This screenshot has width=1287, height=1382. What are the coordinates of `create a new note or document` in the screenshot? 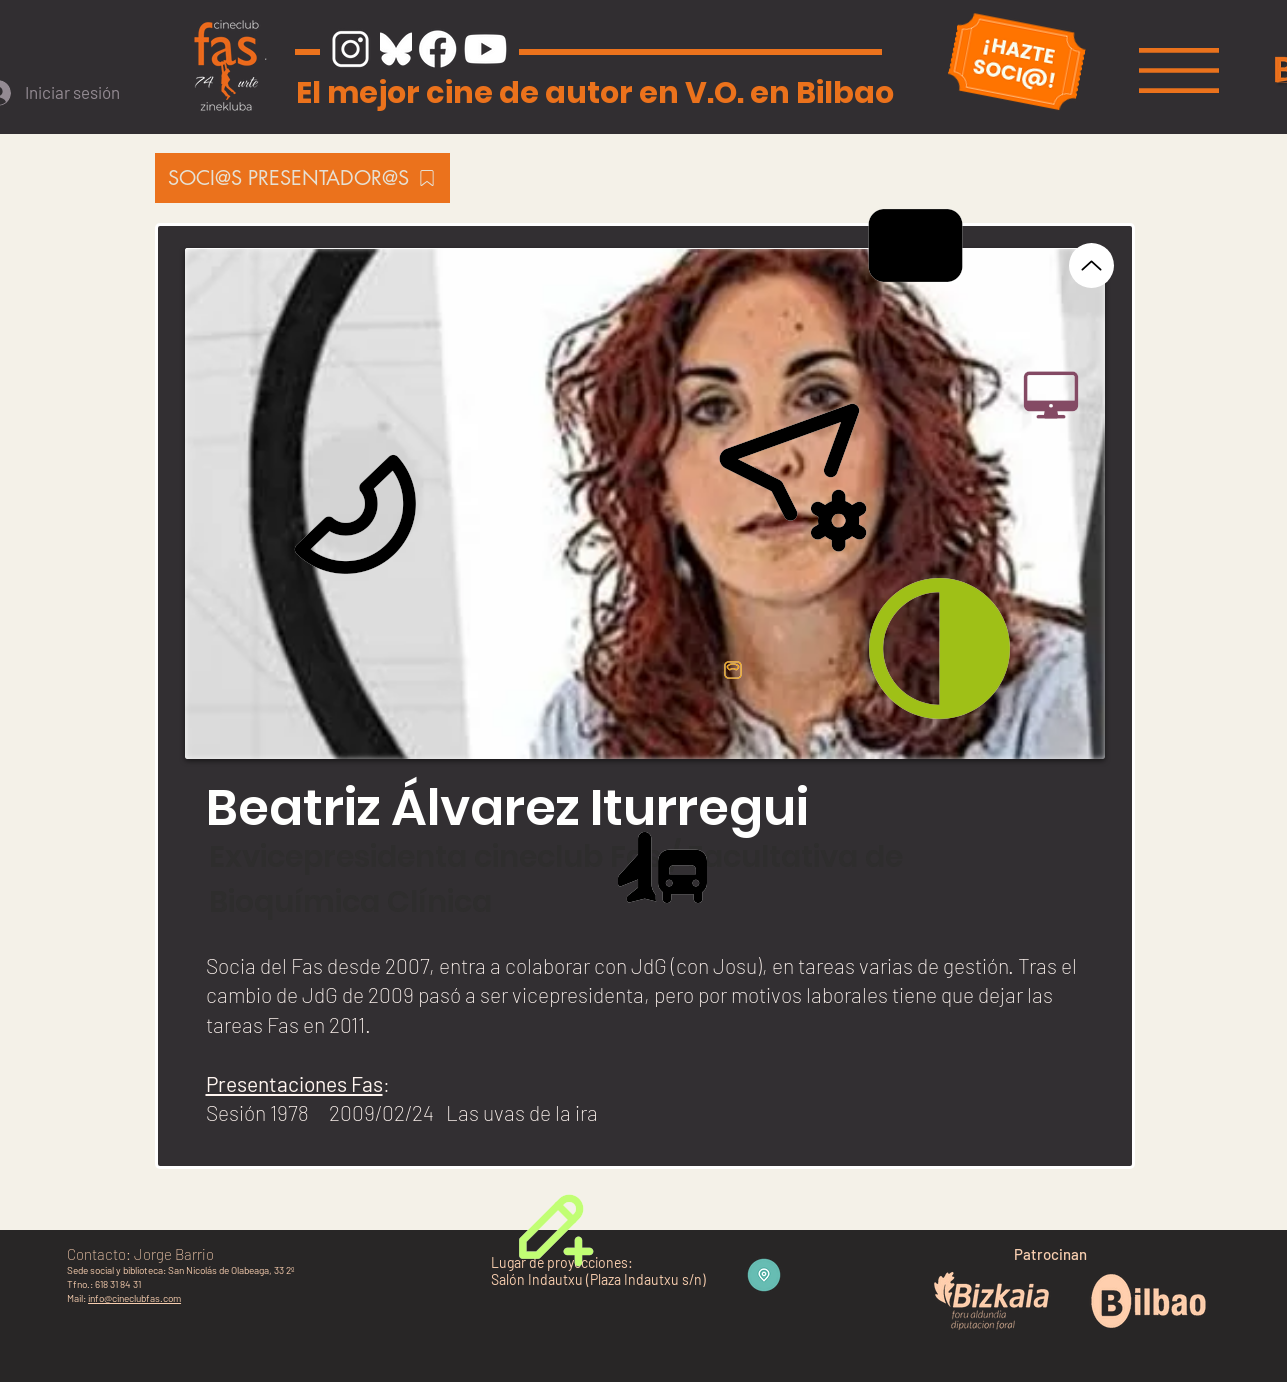 It's located at (552, 1225).